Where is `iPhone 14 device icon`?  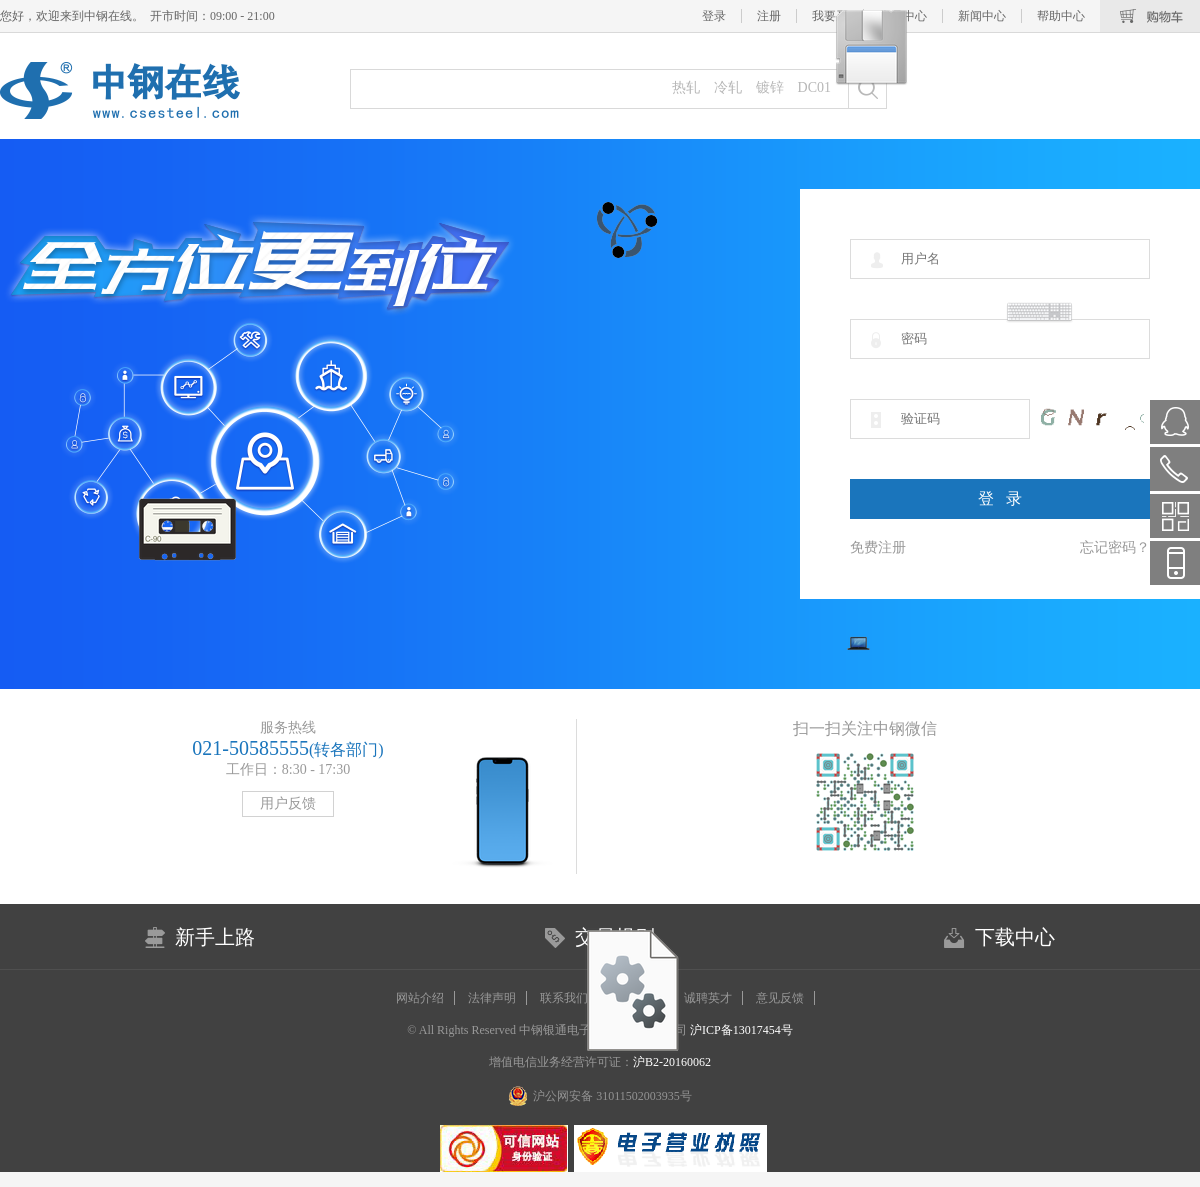
iPhone 14 device icon is located at coordinates (502, 812).